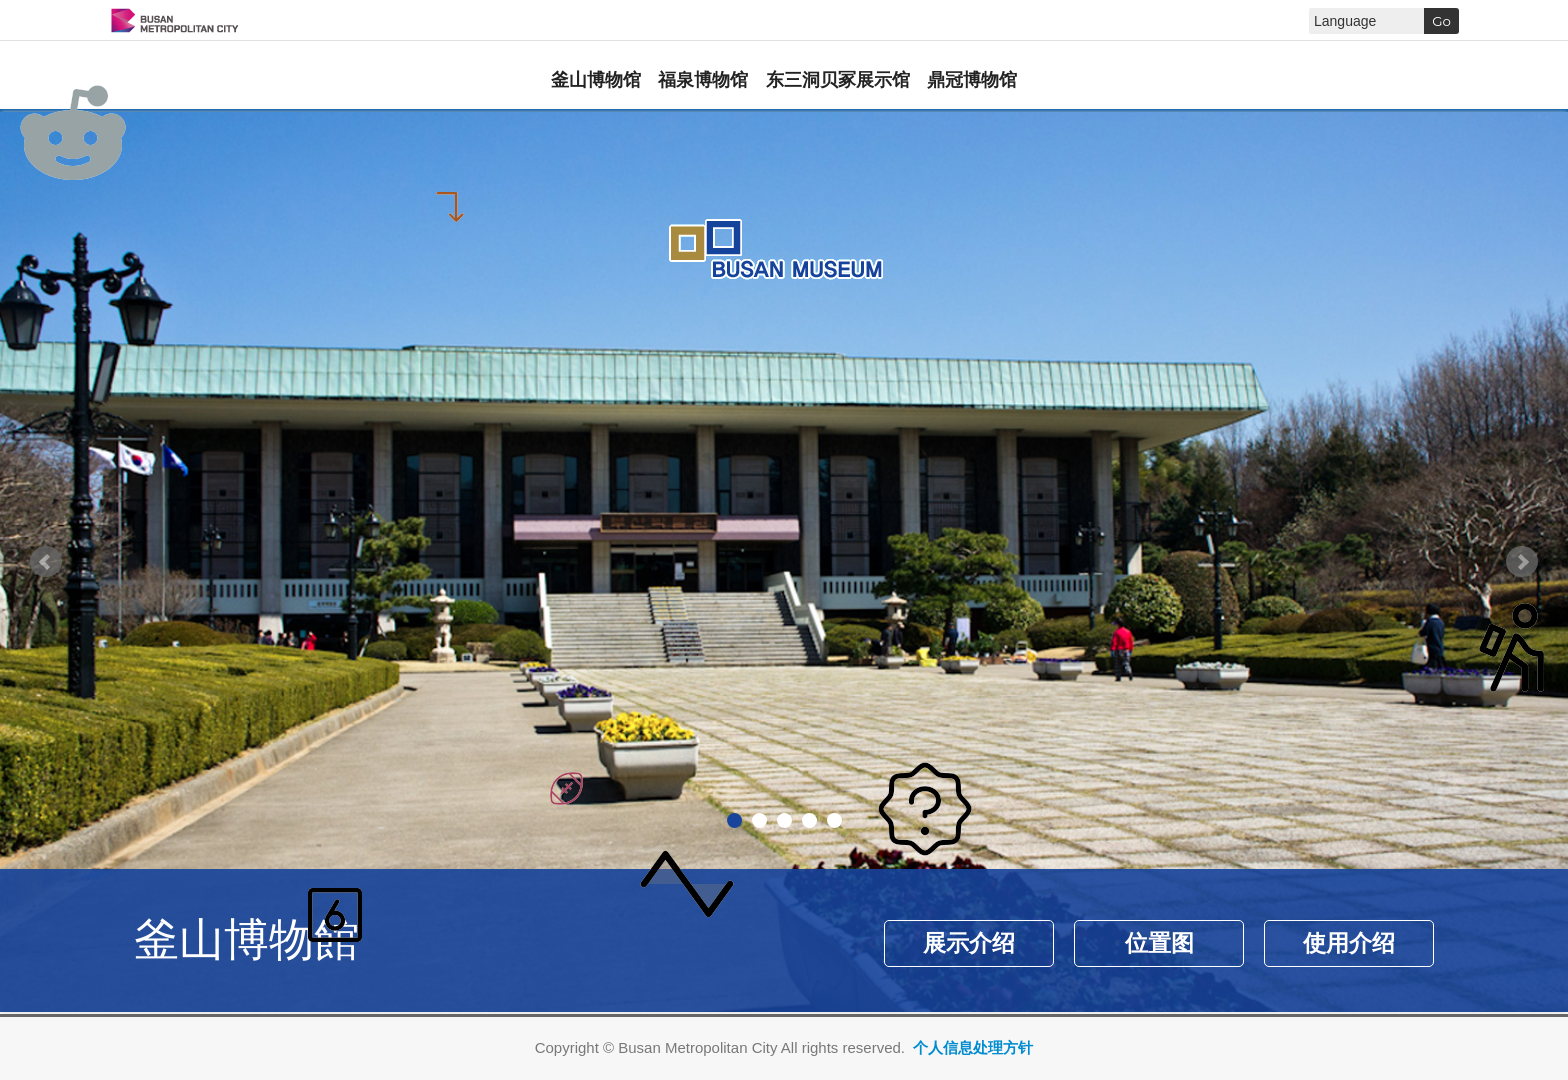 The width and height of the screenshot is (1568, 1080). What do you see at coordinates (450, 207) in the screenshot?
I see `turn right then down navigation direction` at bounding box center [450, 207].